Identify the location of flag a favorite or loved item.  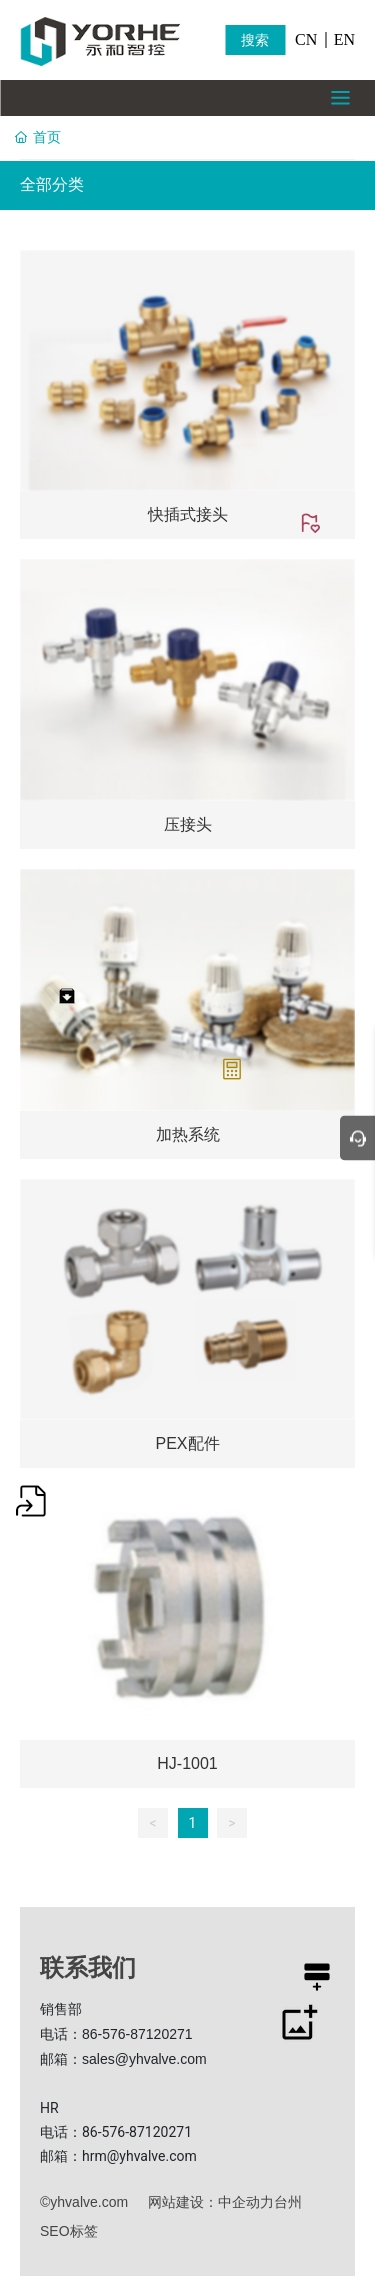
(309, 522).